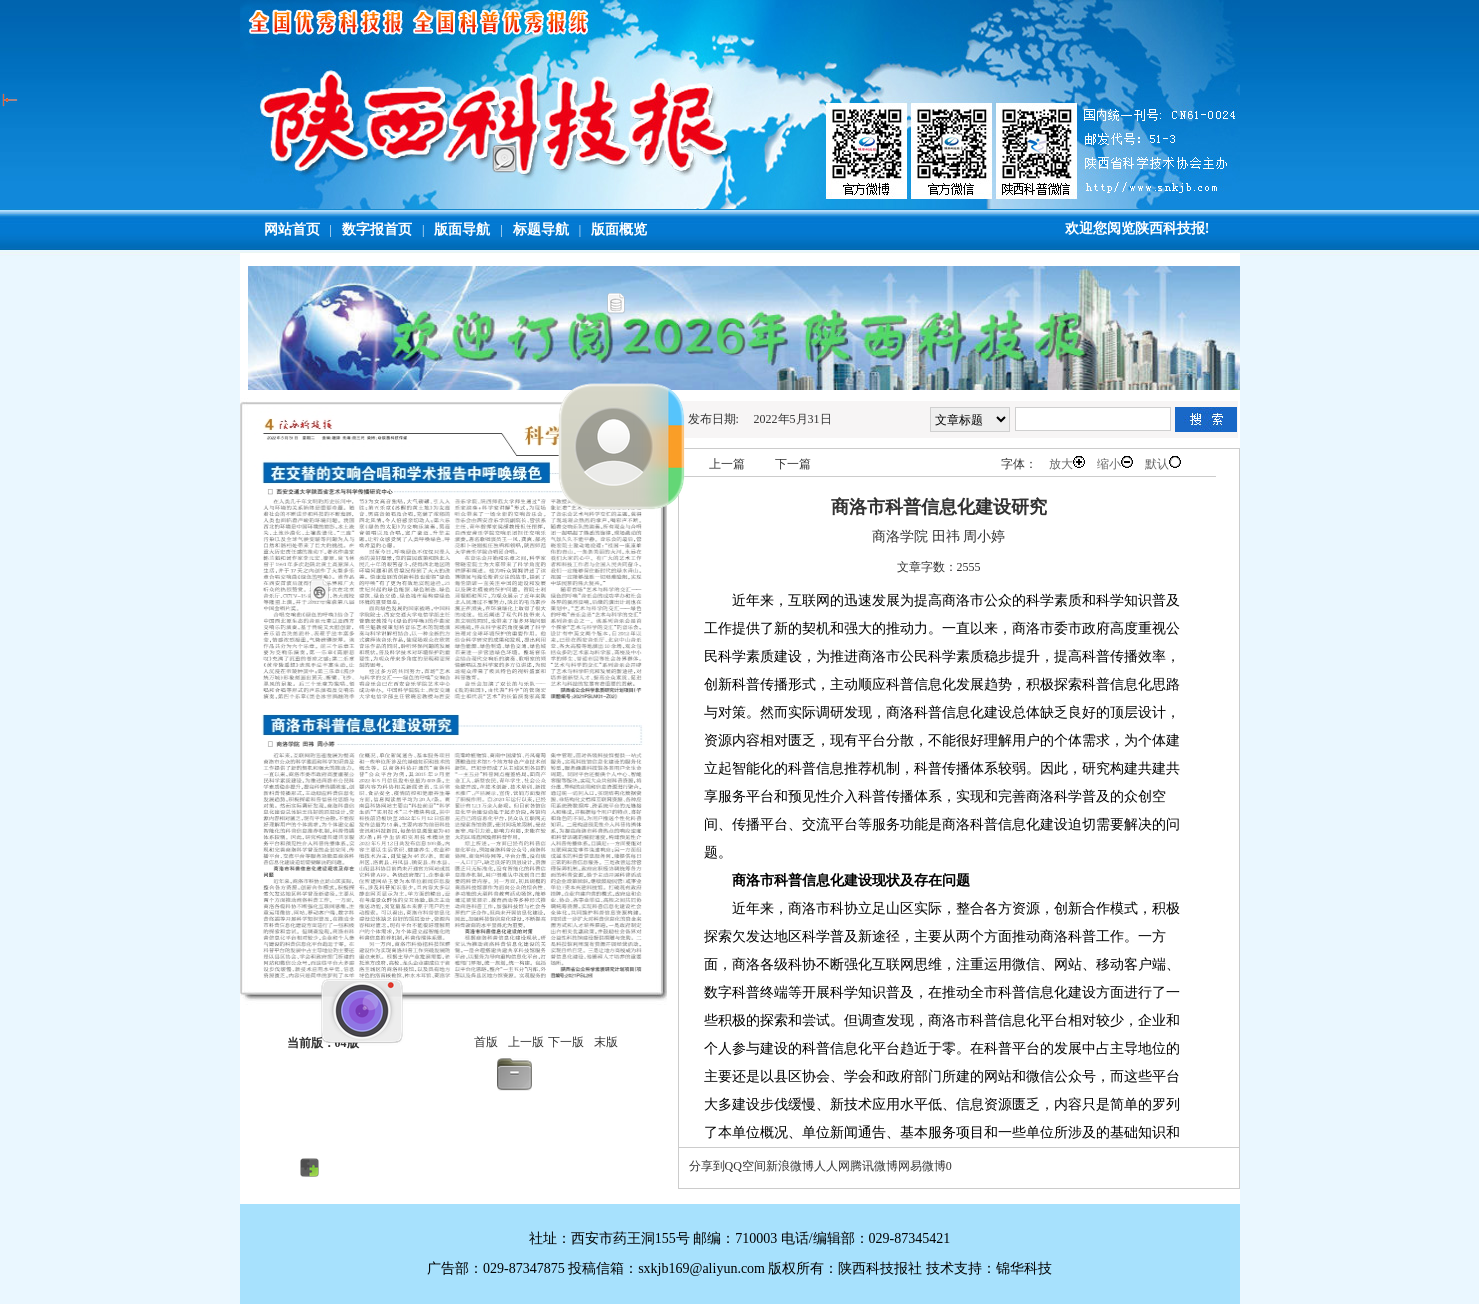  I want to click on open browser extensions manager, so click(309, 1167).